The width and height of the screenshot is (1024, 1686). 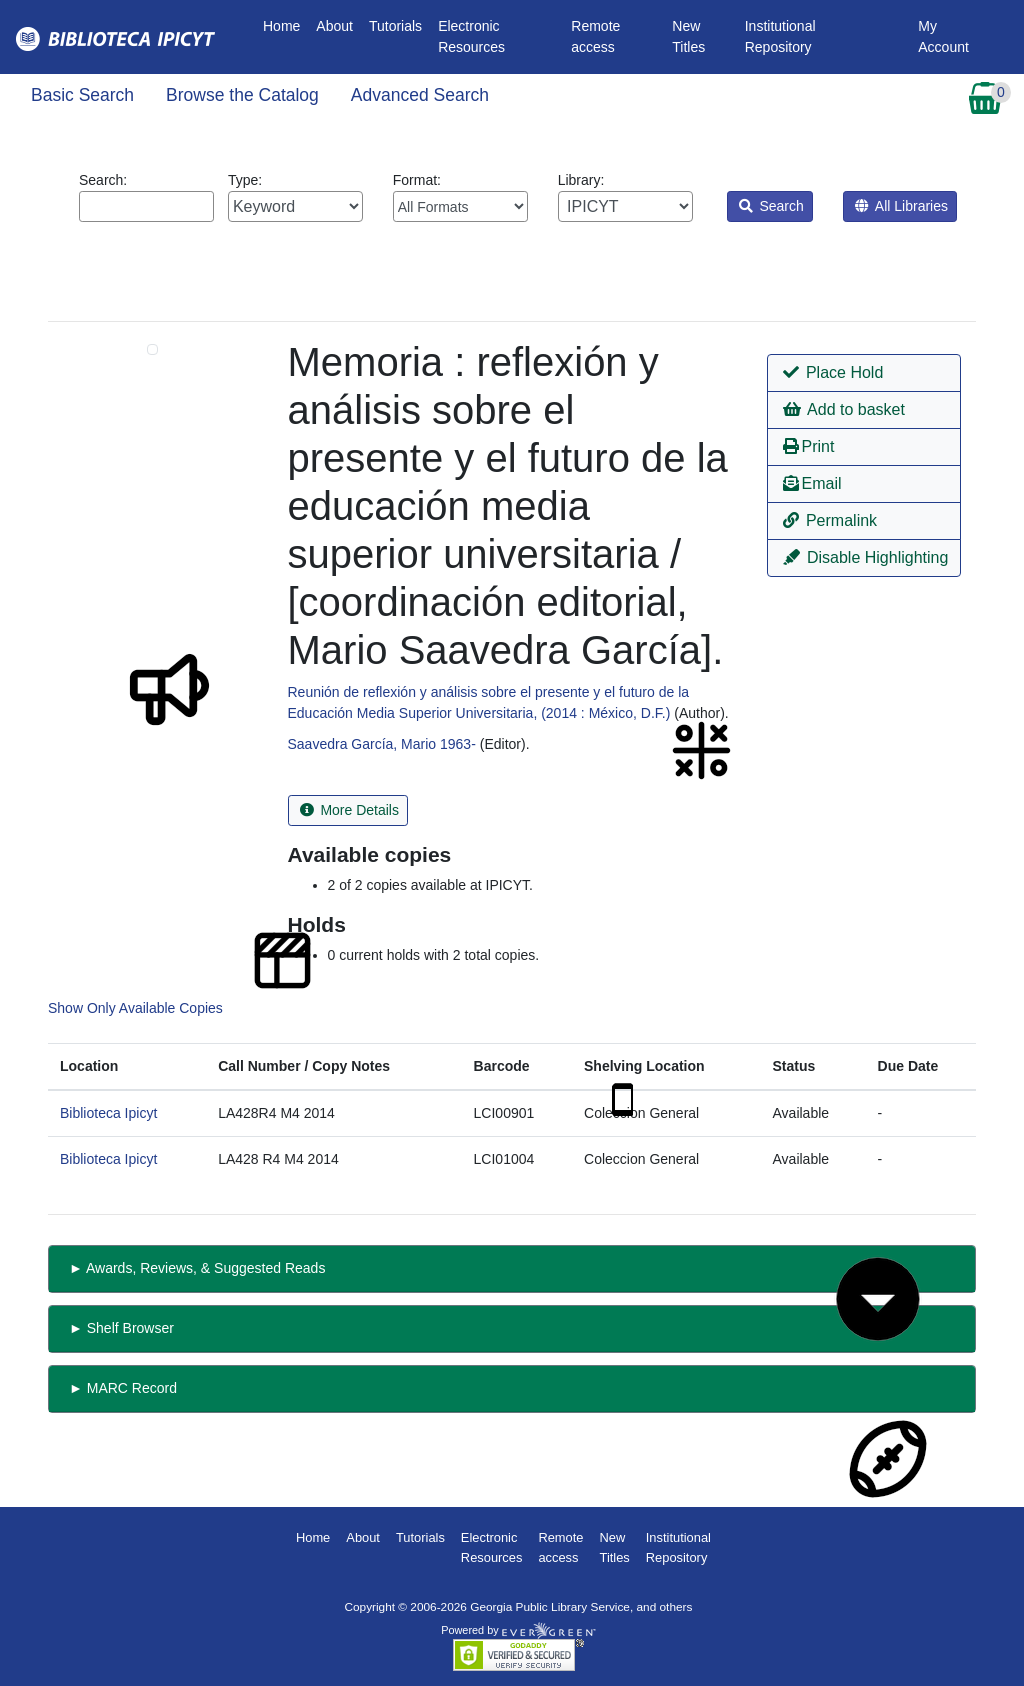 What do you see at coordinates (888, 1459) in the screenshot?
I see `access american football content or scores` at bounding box center [888, 1459].